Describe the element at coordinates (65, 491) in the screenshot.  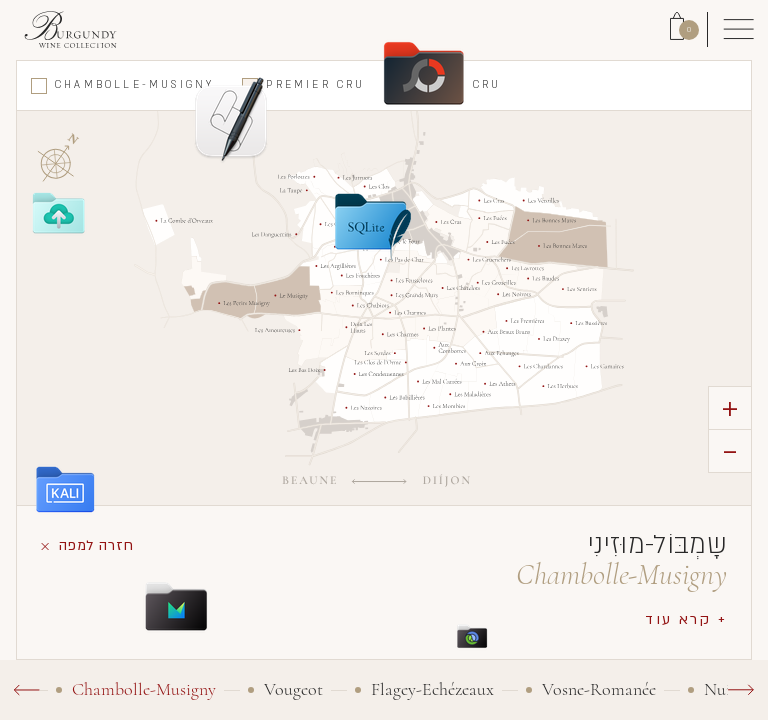
I see `folder containing kali linux files or tools` at that location.